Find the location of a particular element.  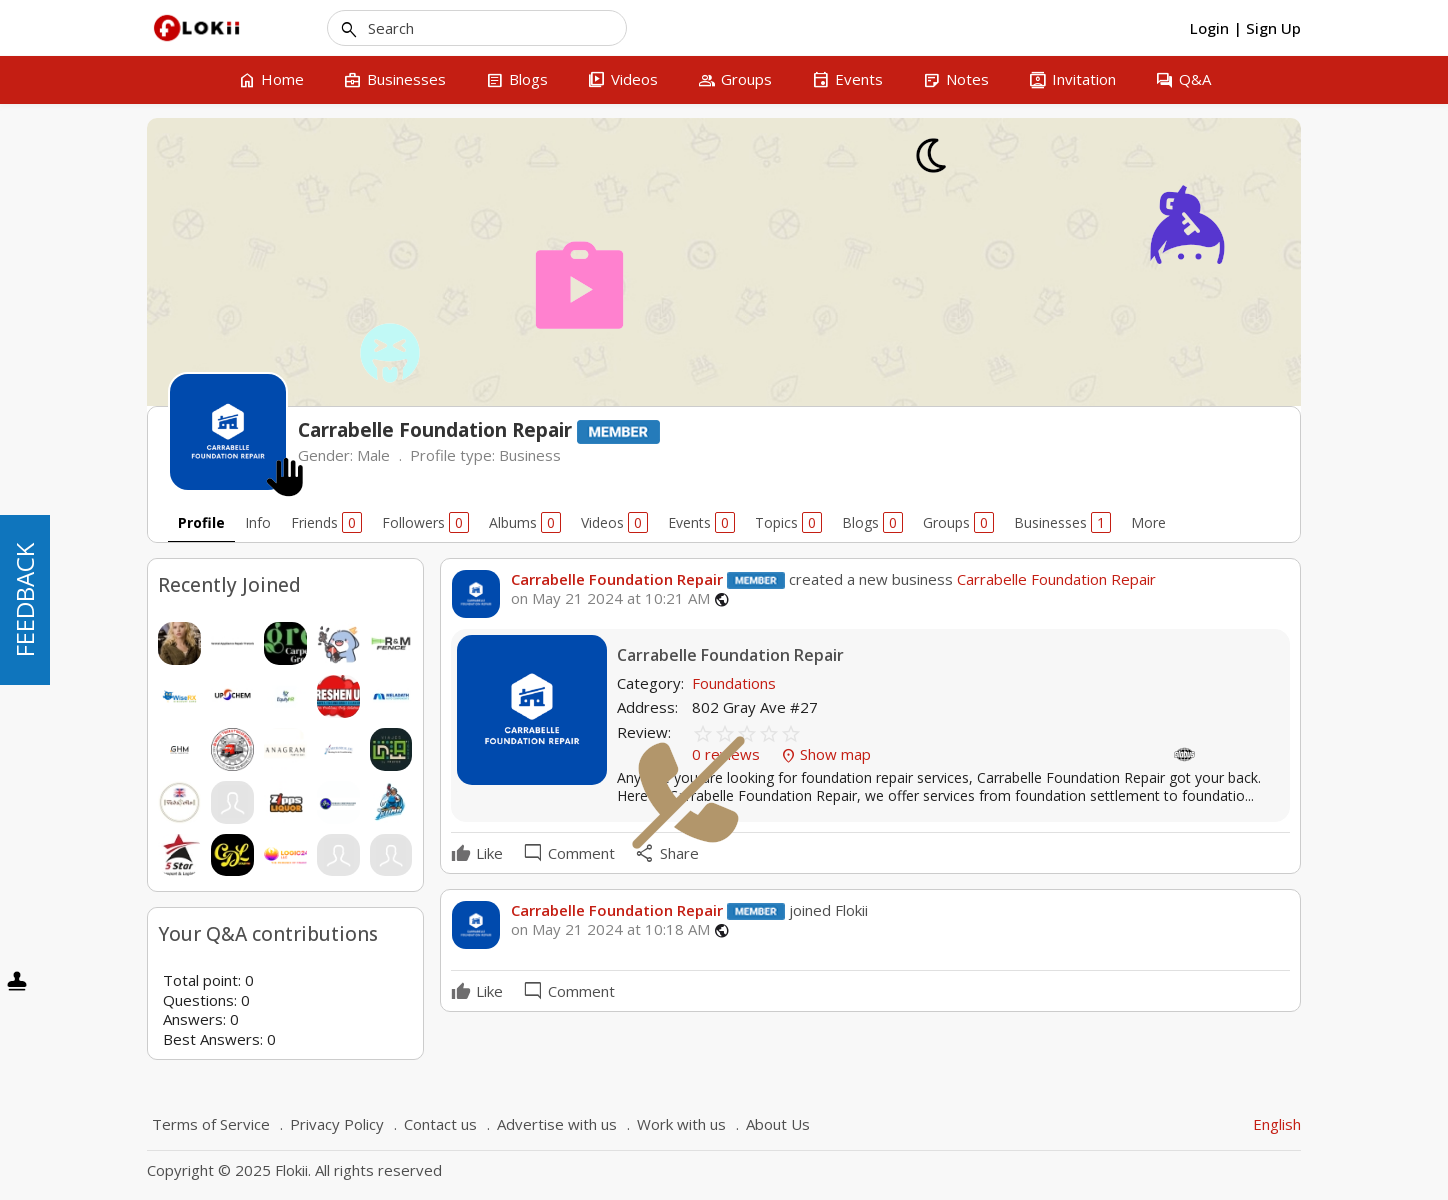

globus brand logo is located at coordinates (1184, 754).